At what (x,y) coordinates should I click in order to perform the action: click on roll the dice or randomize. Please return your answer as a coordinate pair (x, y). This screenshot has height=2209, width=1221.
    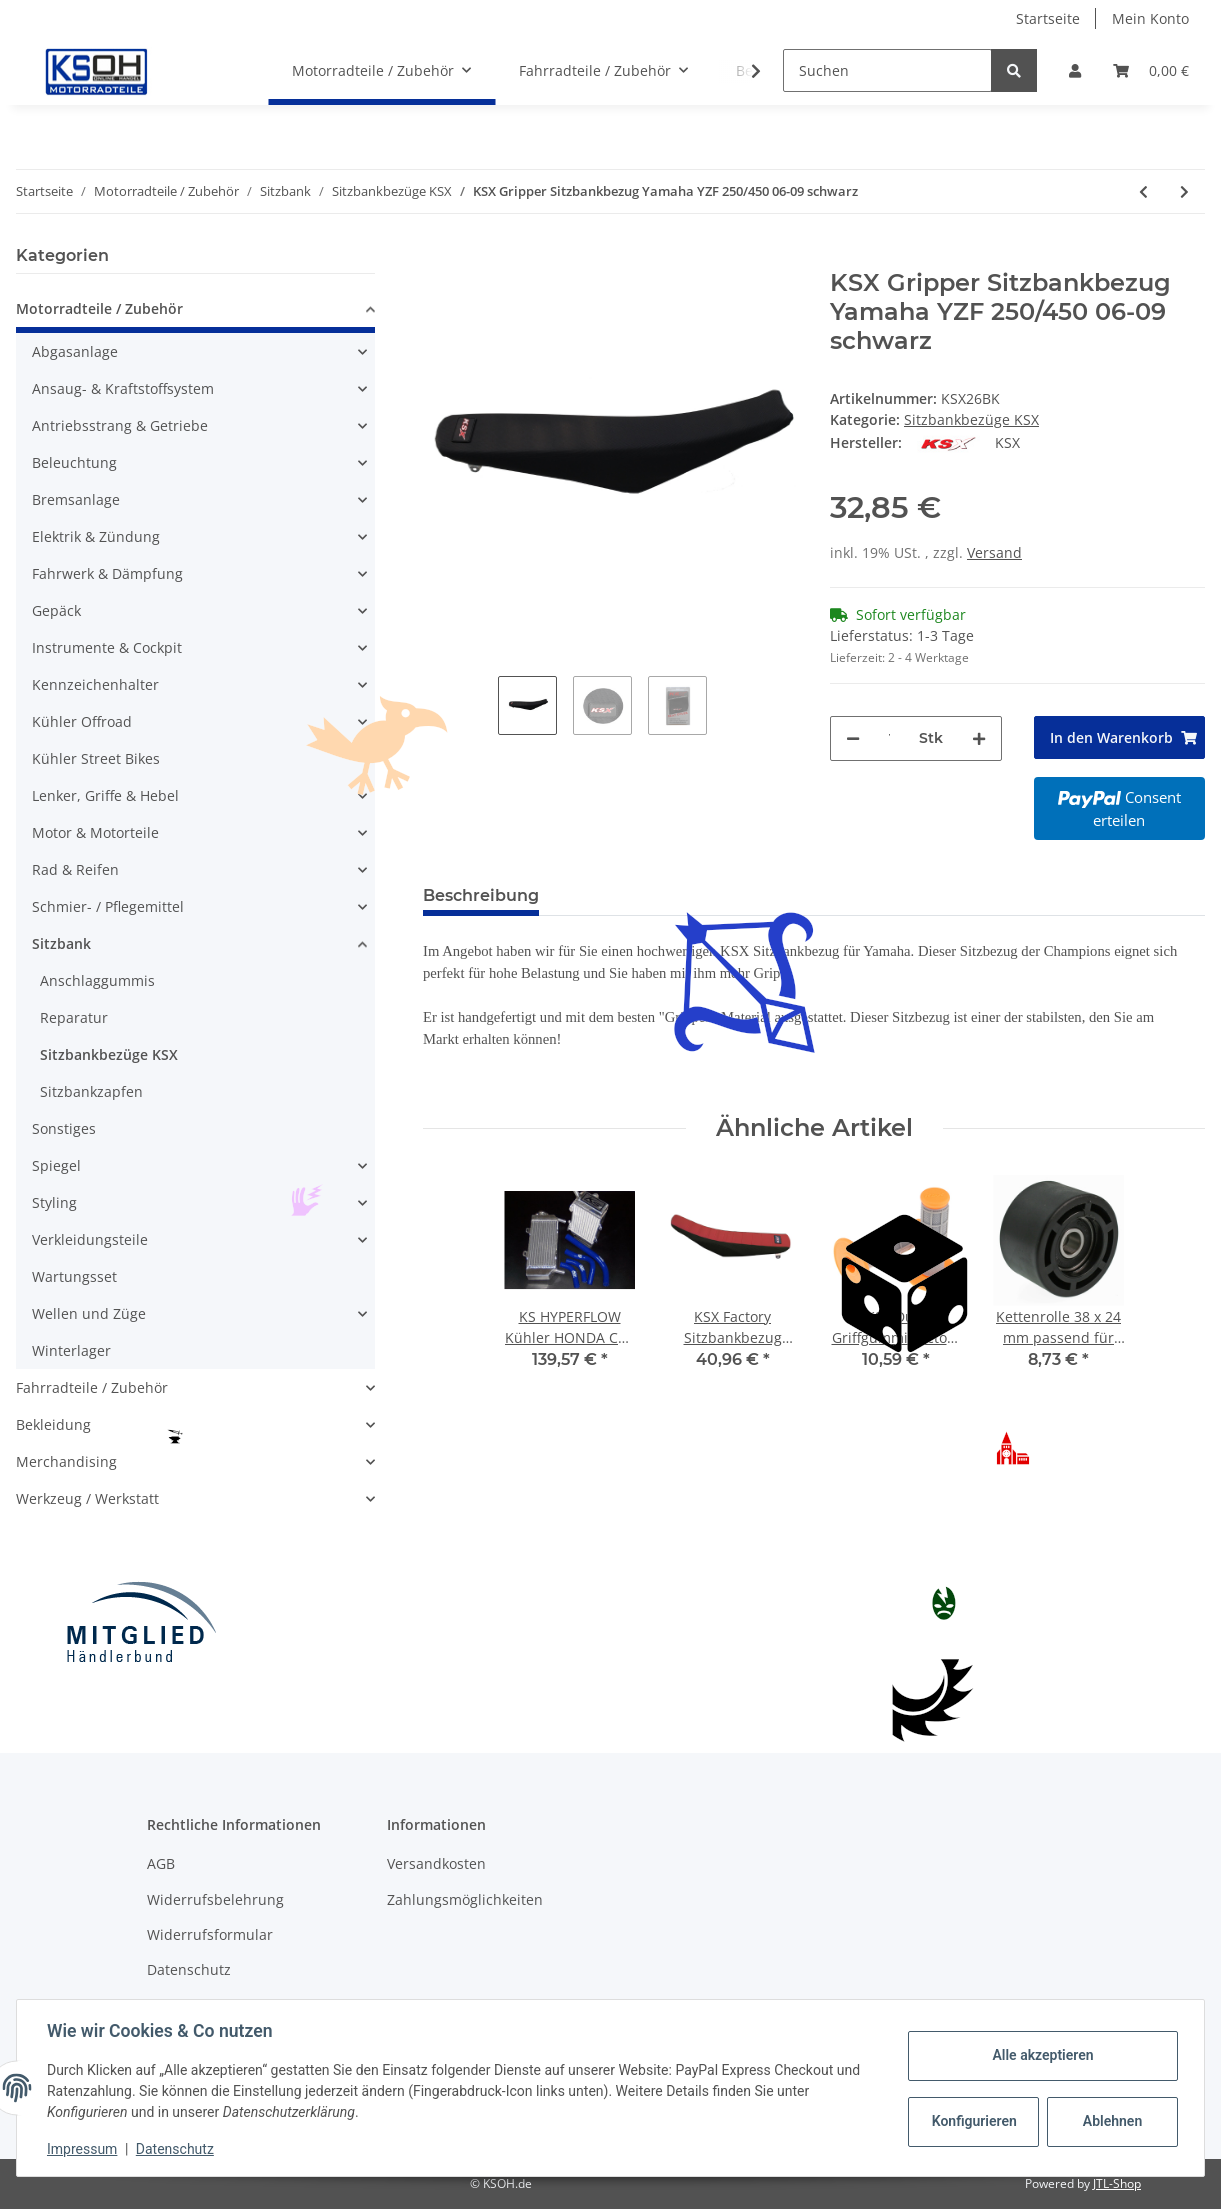
    Looking at the image, I should click on (904, 1284).